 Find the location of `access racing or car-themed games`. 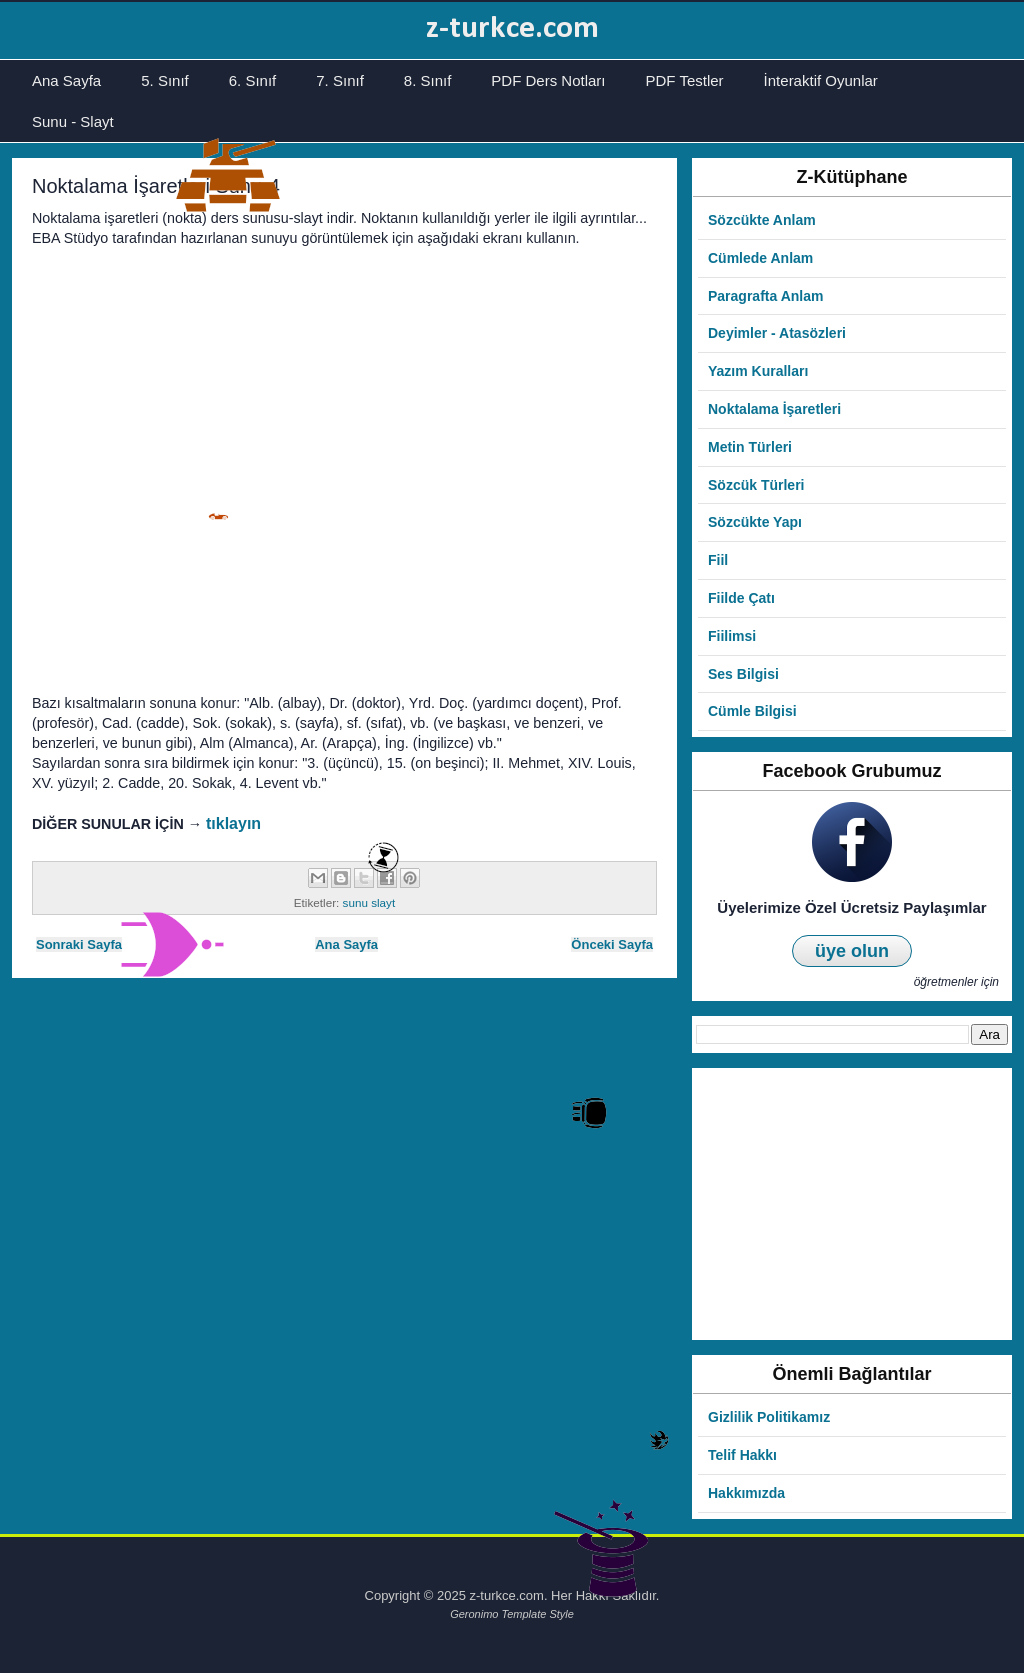

access racing or car-themed games is located at coordinates (218, 516).